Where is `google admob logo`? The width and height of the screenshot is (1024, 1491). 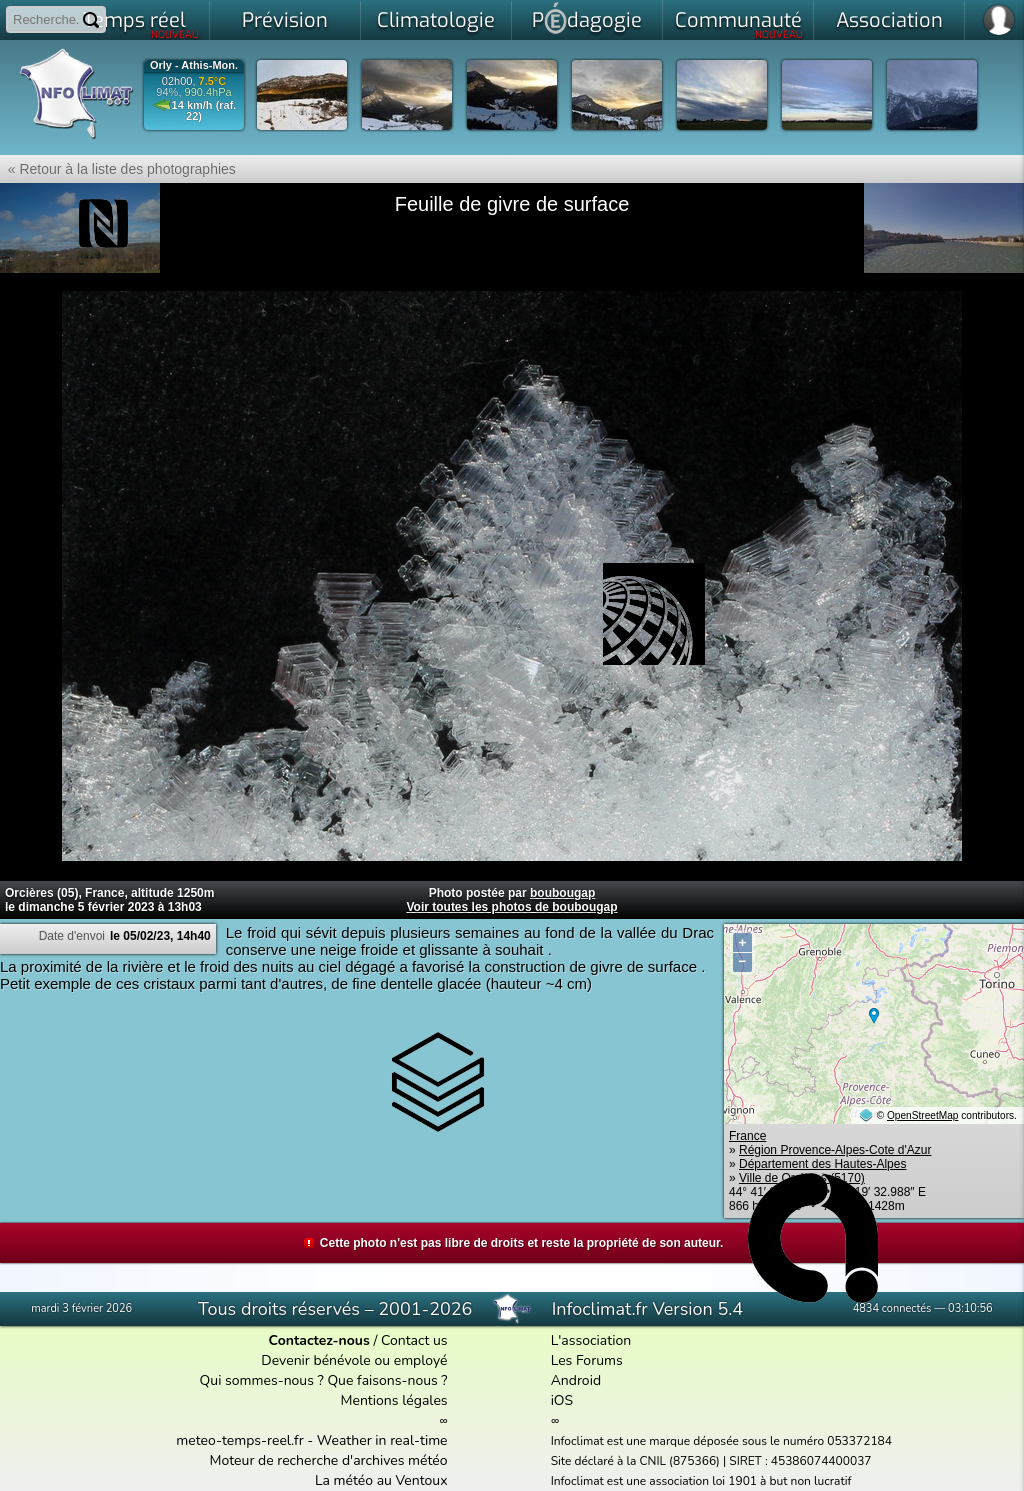
google admob logo is located at coordinates (813, 1238).